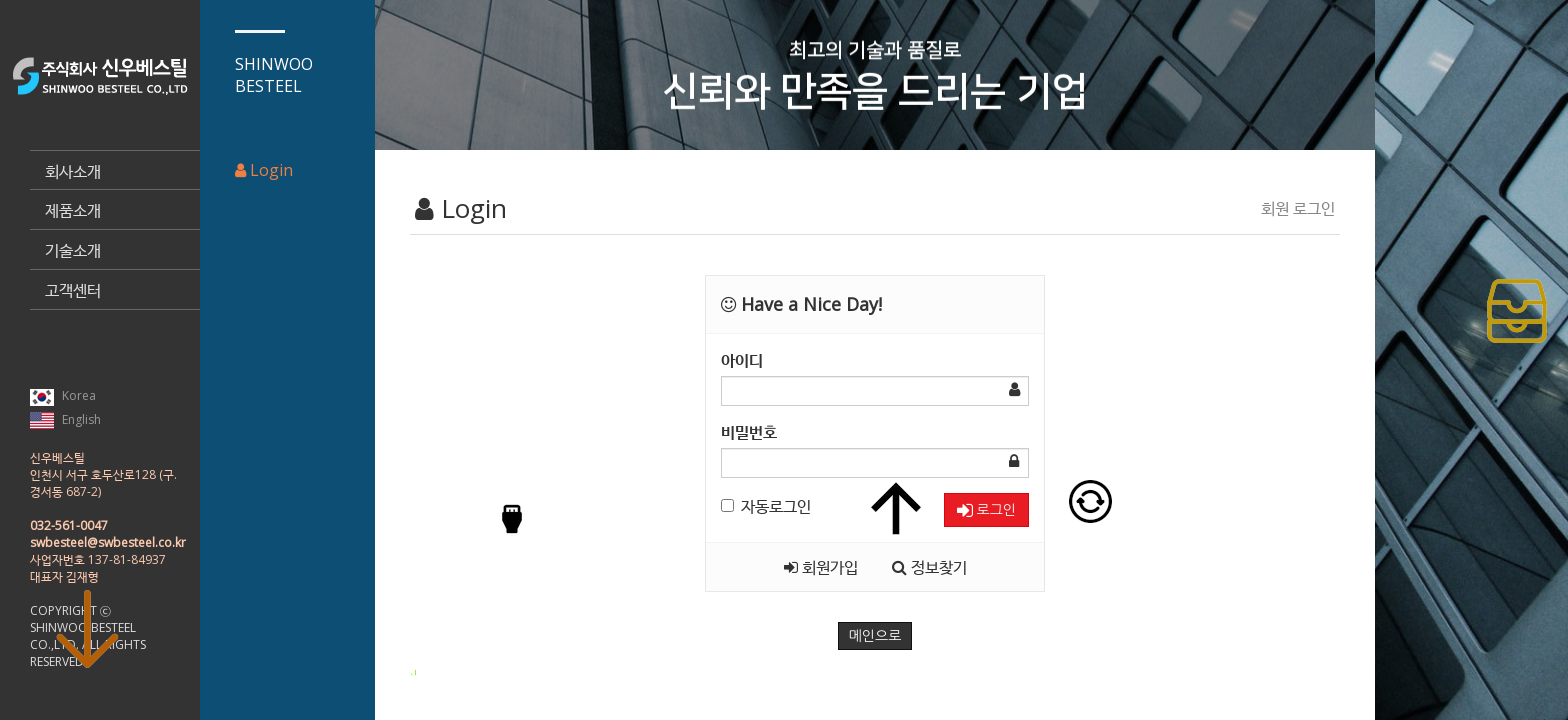 The image size is (1568, 720). I want to click on indicates weak cellular network signal, so click(420, 668).